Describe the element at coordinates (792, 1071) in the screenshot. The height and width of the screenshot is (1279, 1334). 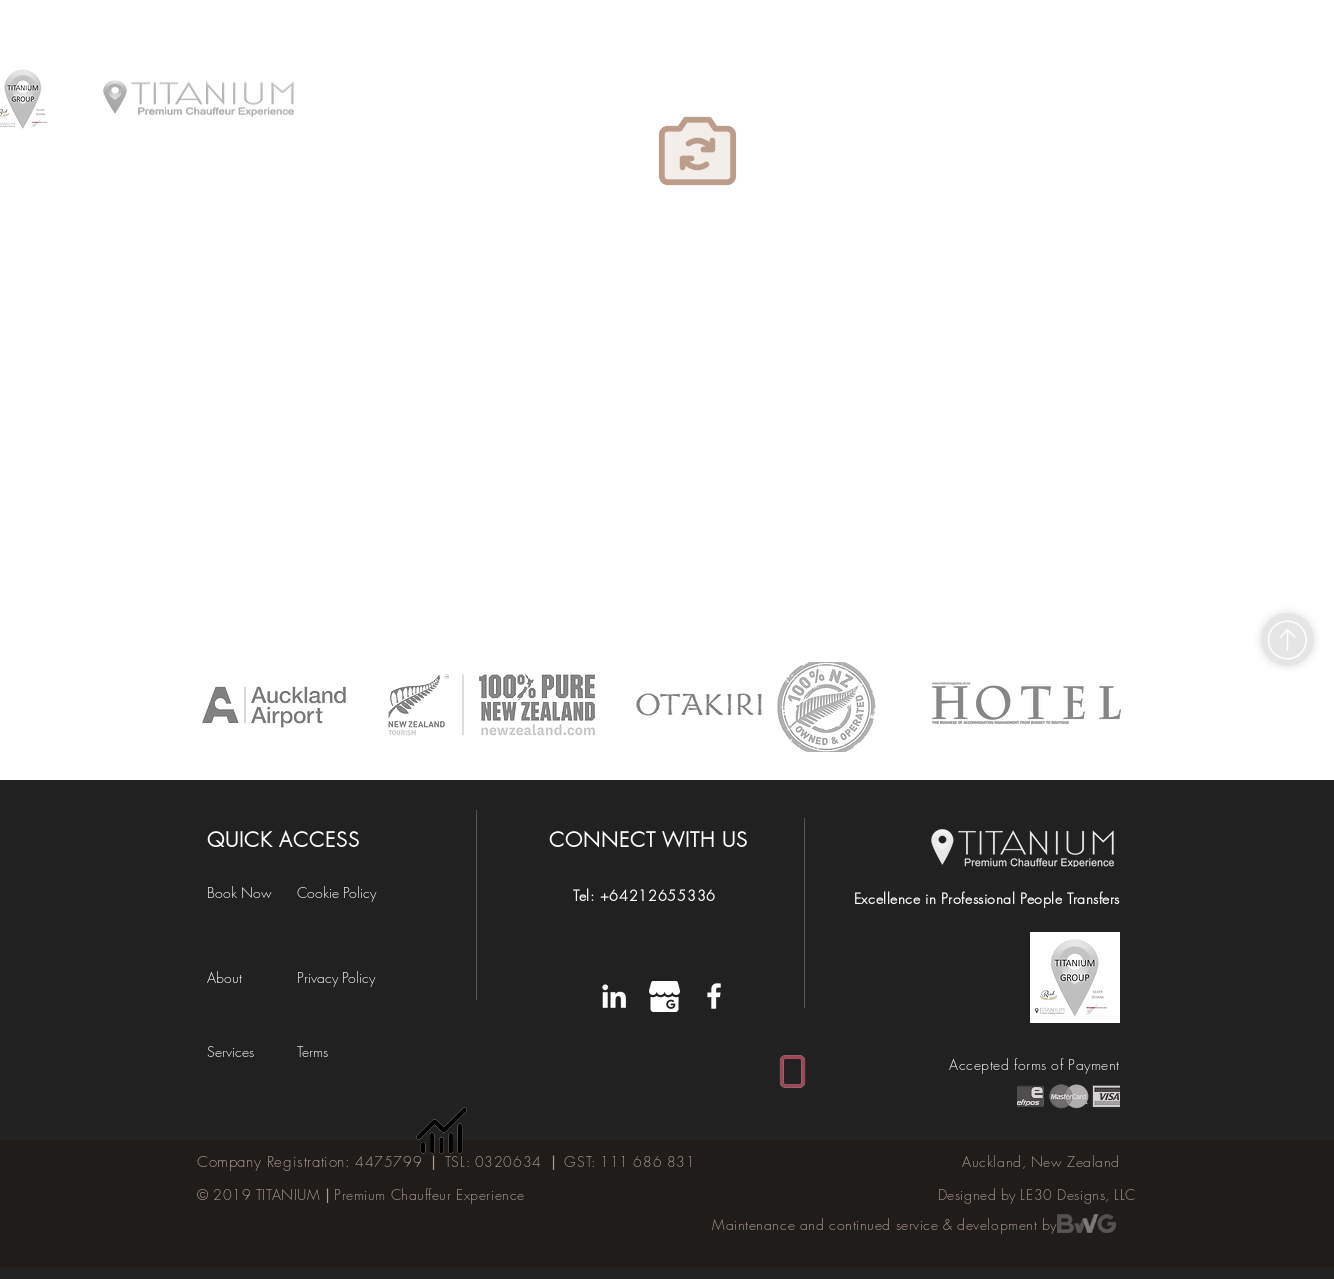
I see `switch to portrait orientation` at that location.